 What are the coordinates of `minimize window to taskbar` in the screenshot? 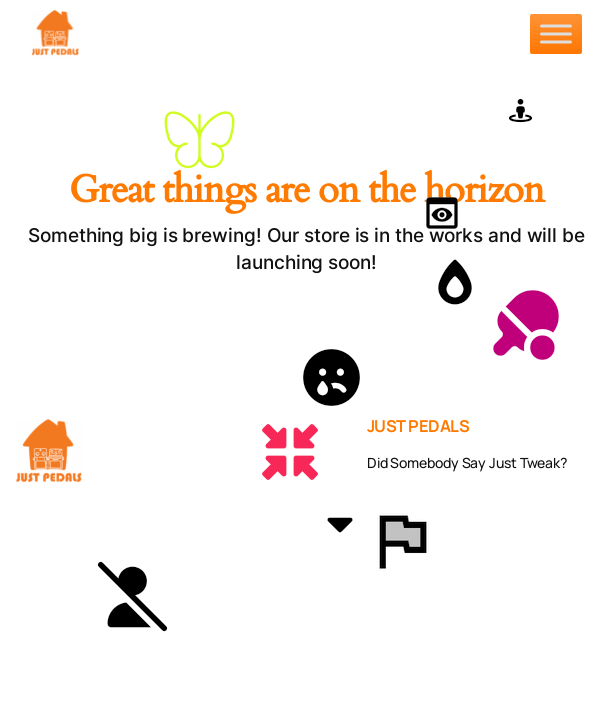 It's located at (290, 452).